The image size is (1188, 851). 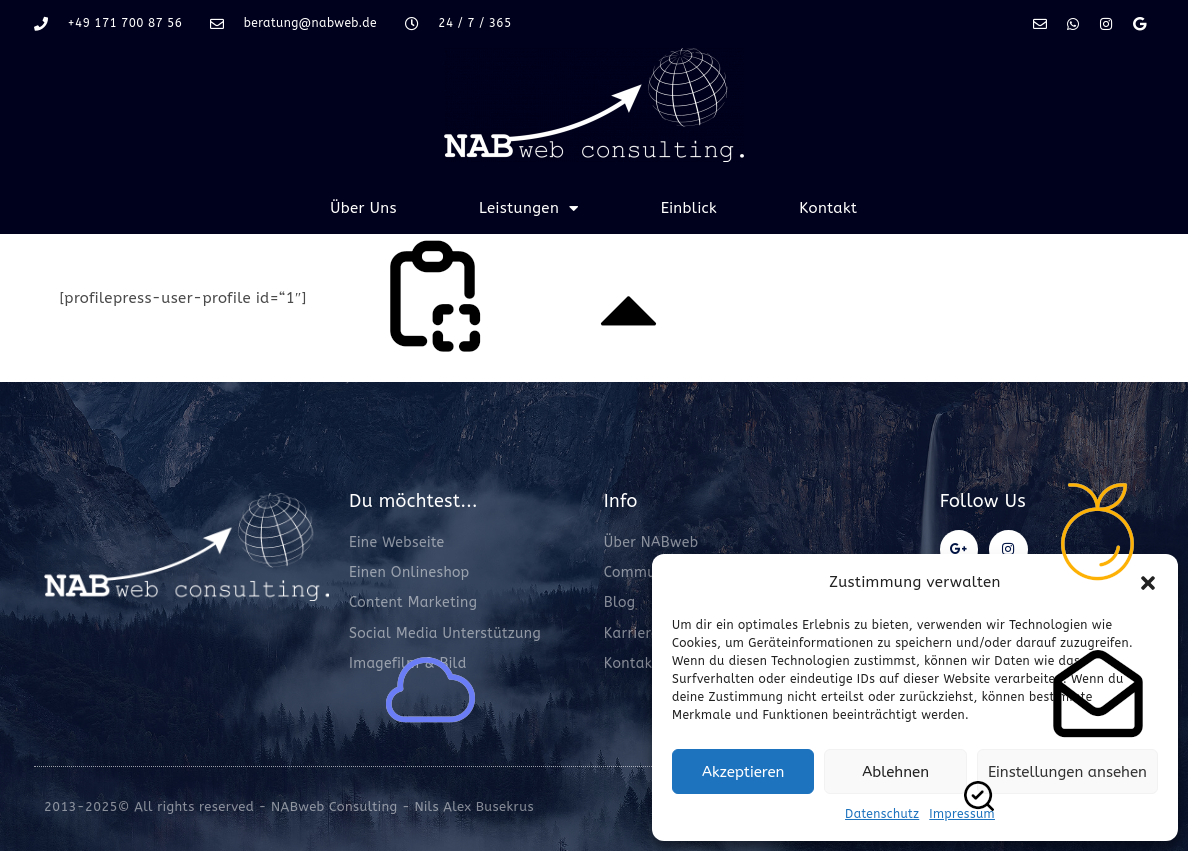 What do you see at coordinates (430, 692) in the screenshot?
I see `access cloud storage` at bounding box center [430, 692].